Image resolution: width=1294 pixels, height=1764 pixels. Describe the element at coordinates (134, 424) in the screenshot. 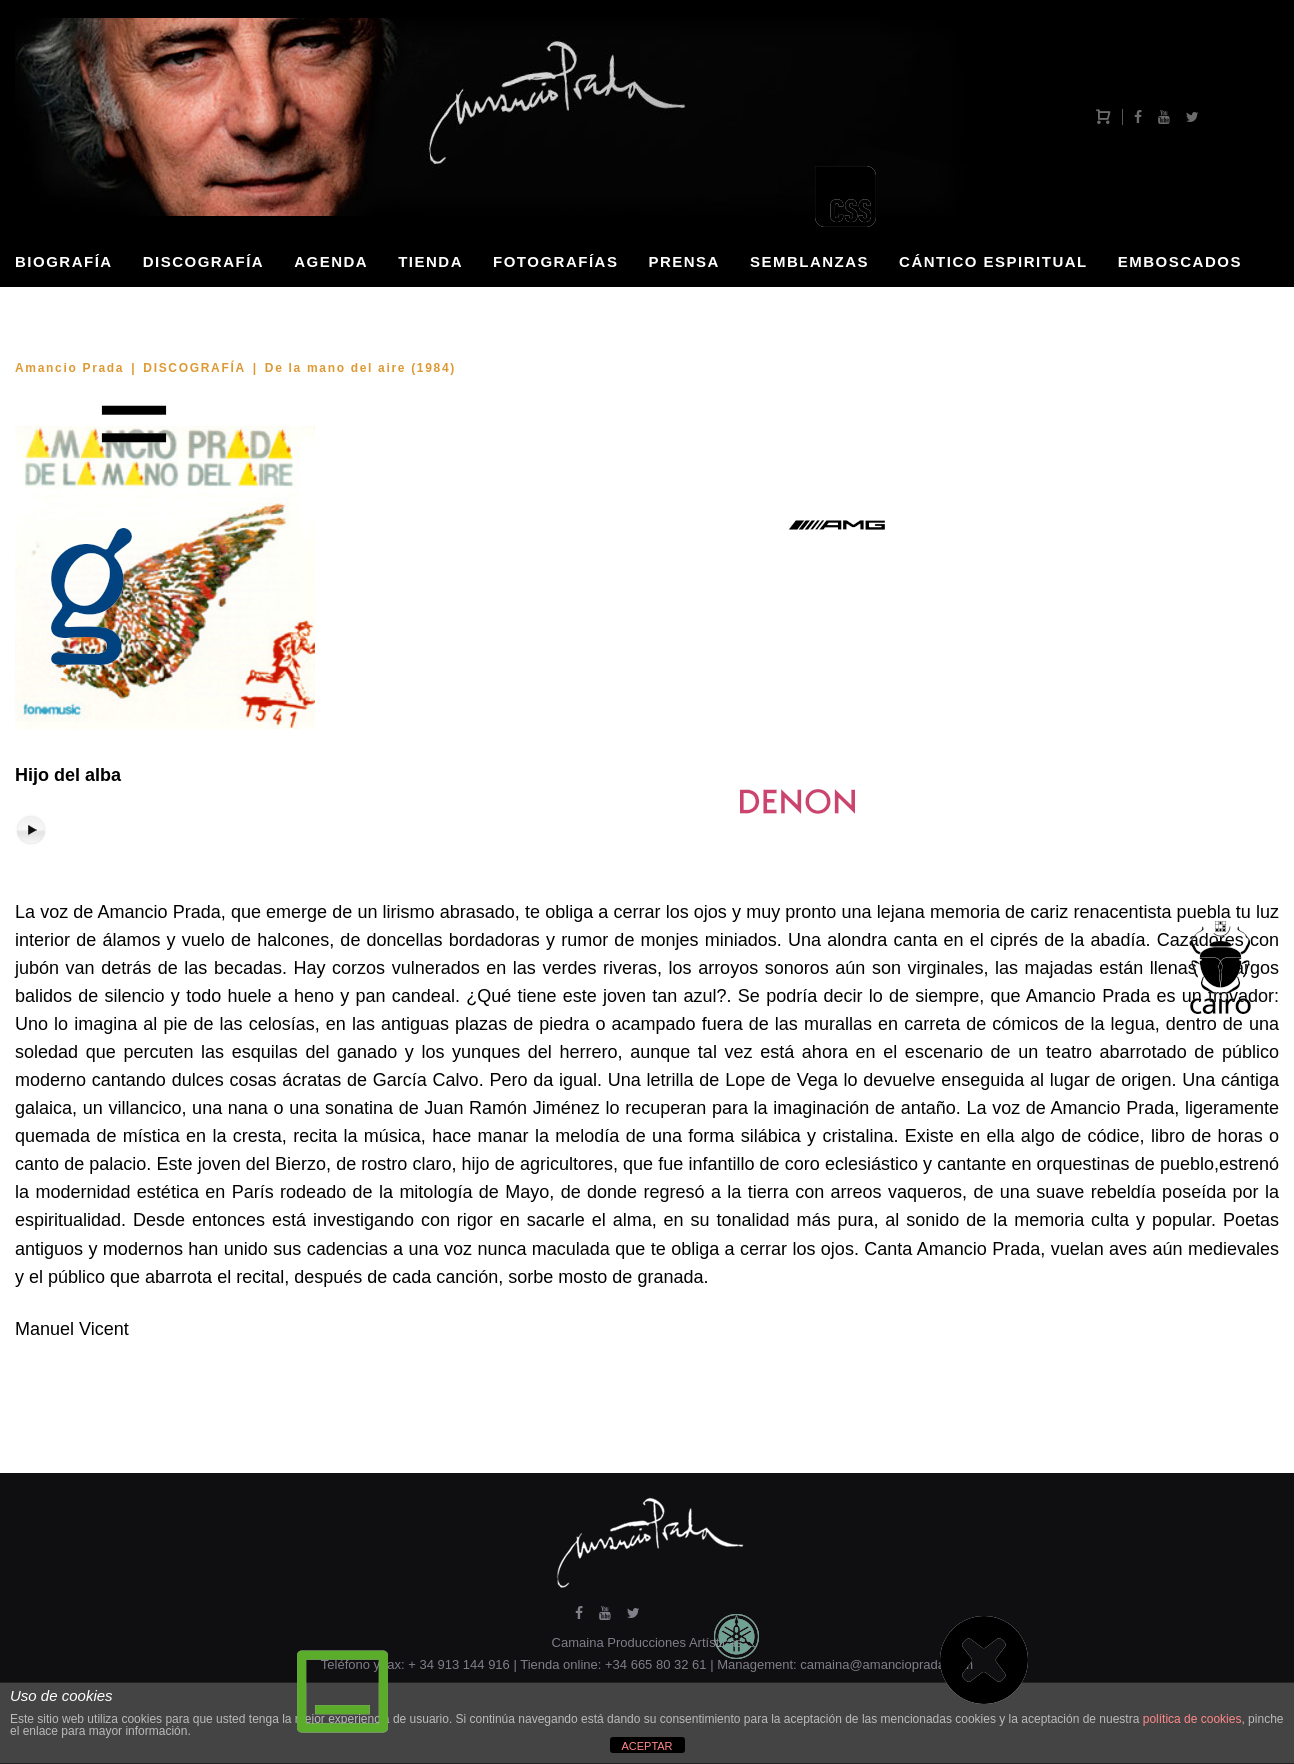

I see `indicates equal or balanced values` at that location.